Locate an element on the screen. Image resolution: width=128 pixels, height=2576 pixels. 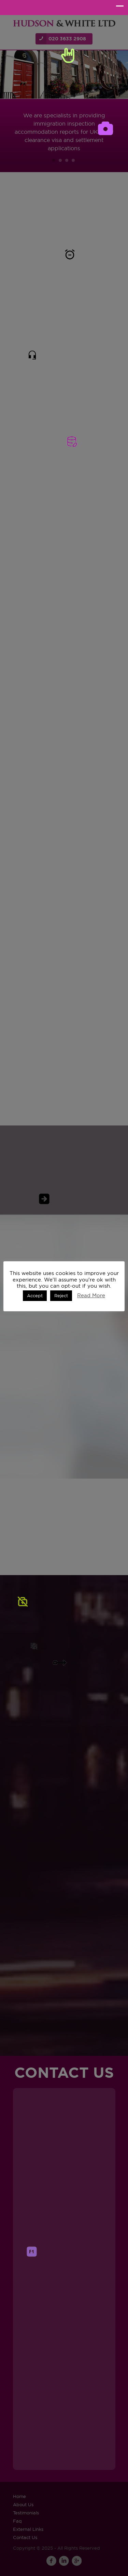
express love or appreciation is located at coordinates (68, 55).